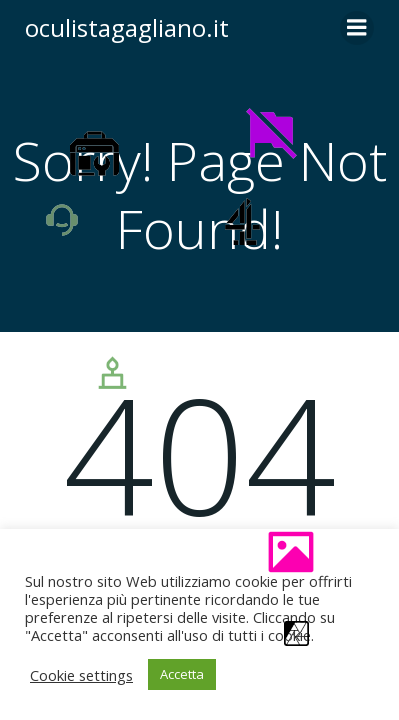 Image resolution: width=399 pixels, height=720 pixels. What do you see at coordinates (291, 552) in the screenshot?
I see `view image or photo` at bounding box center [291, 552].